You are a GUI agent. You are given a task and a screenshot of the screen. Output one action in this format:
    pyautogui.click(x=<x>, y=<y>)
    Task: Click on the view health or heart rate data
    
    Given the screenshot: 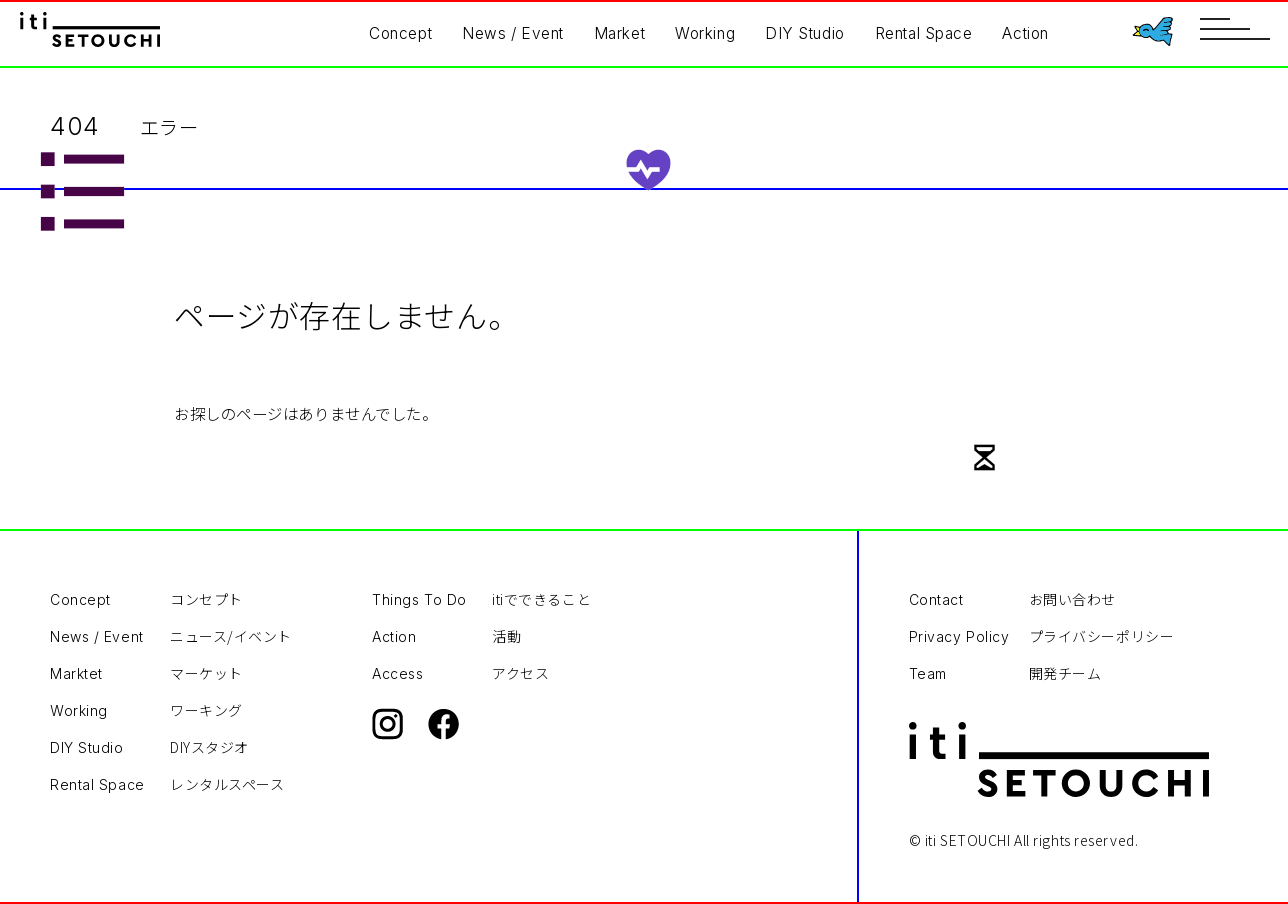 What is the action you would take?
    pyautogui.click(x=648, y=169)
    